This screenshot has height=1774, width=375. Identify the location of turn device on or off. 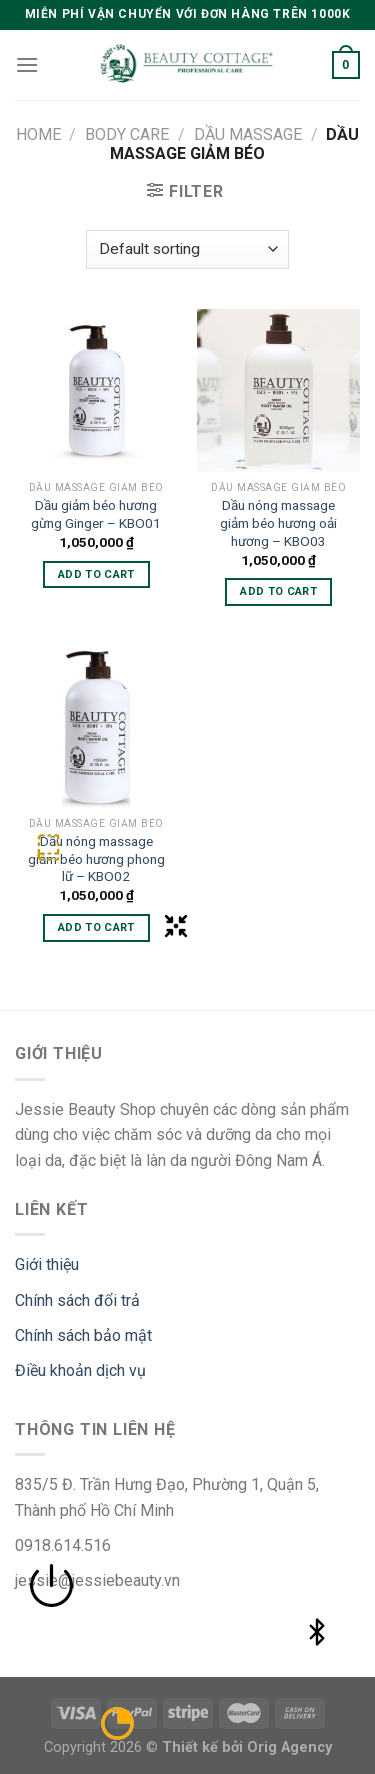
(51, 1585).